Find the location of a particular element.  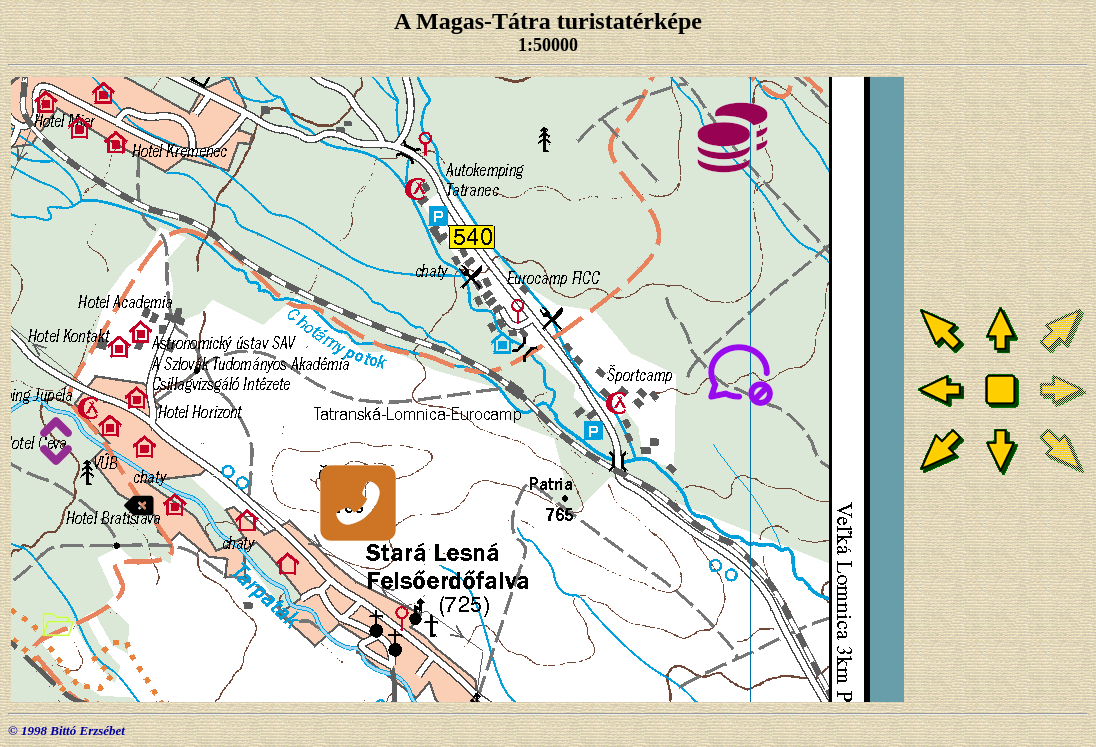

delete the last character typed is located at coordinates (140, 505).